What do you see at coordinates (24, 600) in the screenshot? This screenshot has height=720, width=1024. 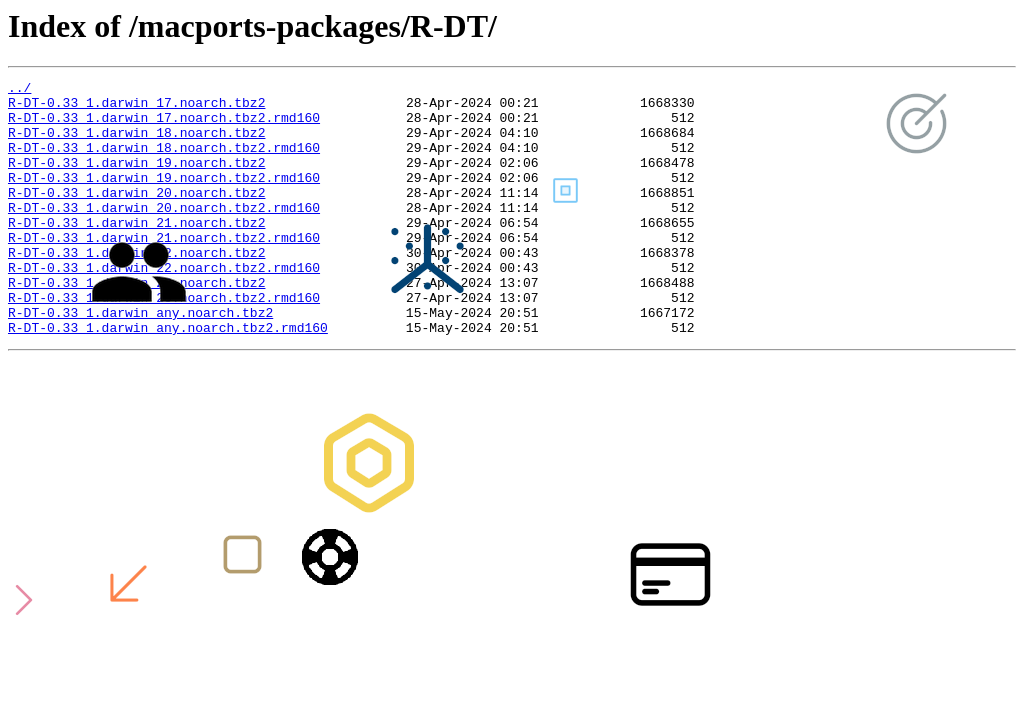 I see `navigate to the next item or page` at bounding box center [24, 600].